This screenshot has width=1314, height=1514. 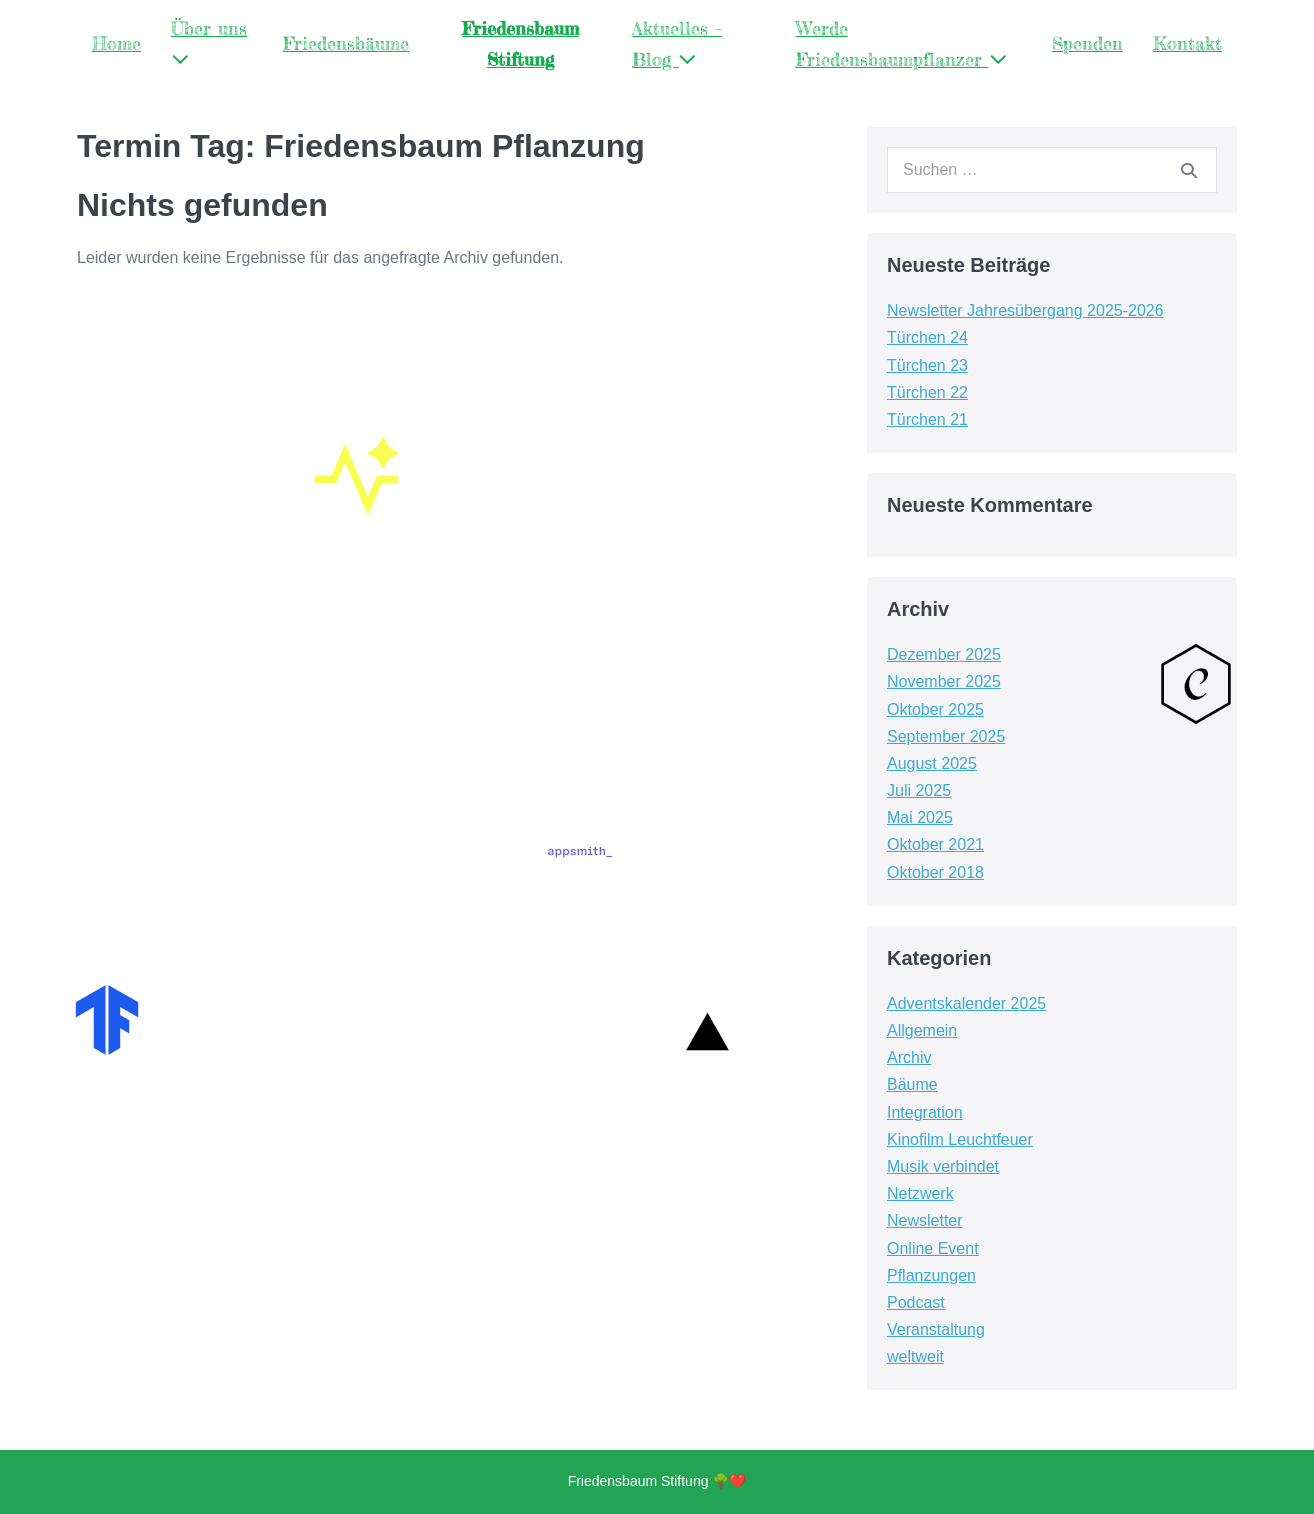 What do you see at coordinates (1196, 684) in the screenshot?
I see `open the Chai app` at bounding box center [1196, 684].